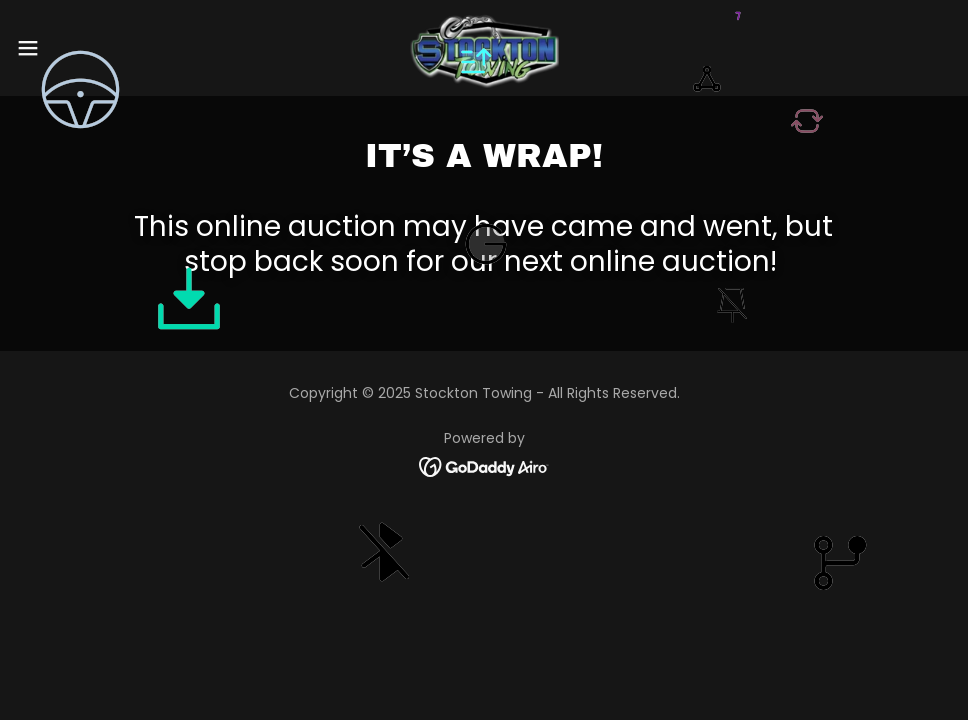  Describe the element at coordinates (486, 244) in the screenshot. I see `sign in with Google` at that location.